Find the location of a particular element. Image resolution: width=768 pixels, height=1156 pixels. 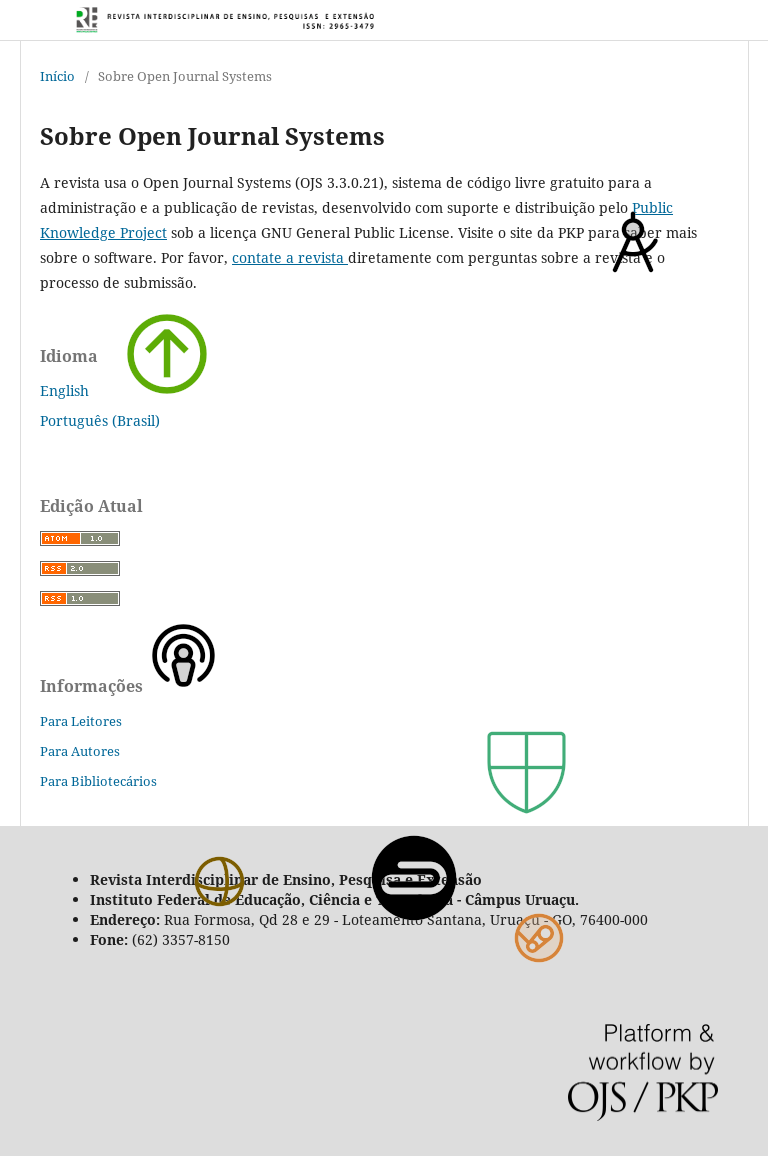

access drawing or measurement tools is located at coordinates (633, 243).